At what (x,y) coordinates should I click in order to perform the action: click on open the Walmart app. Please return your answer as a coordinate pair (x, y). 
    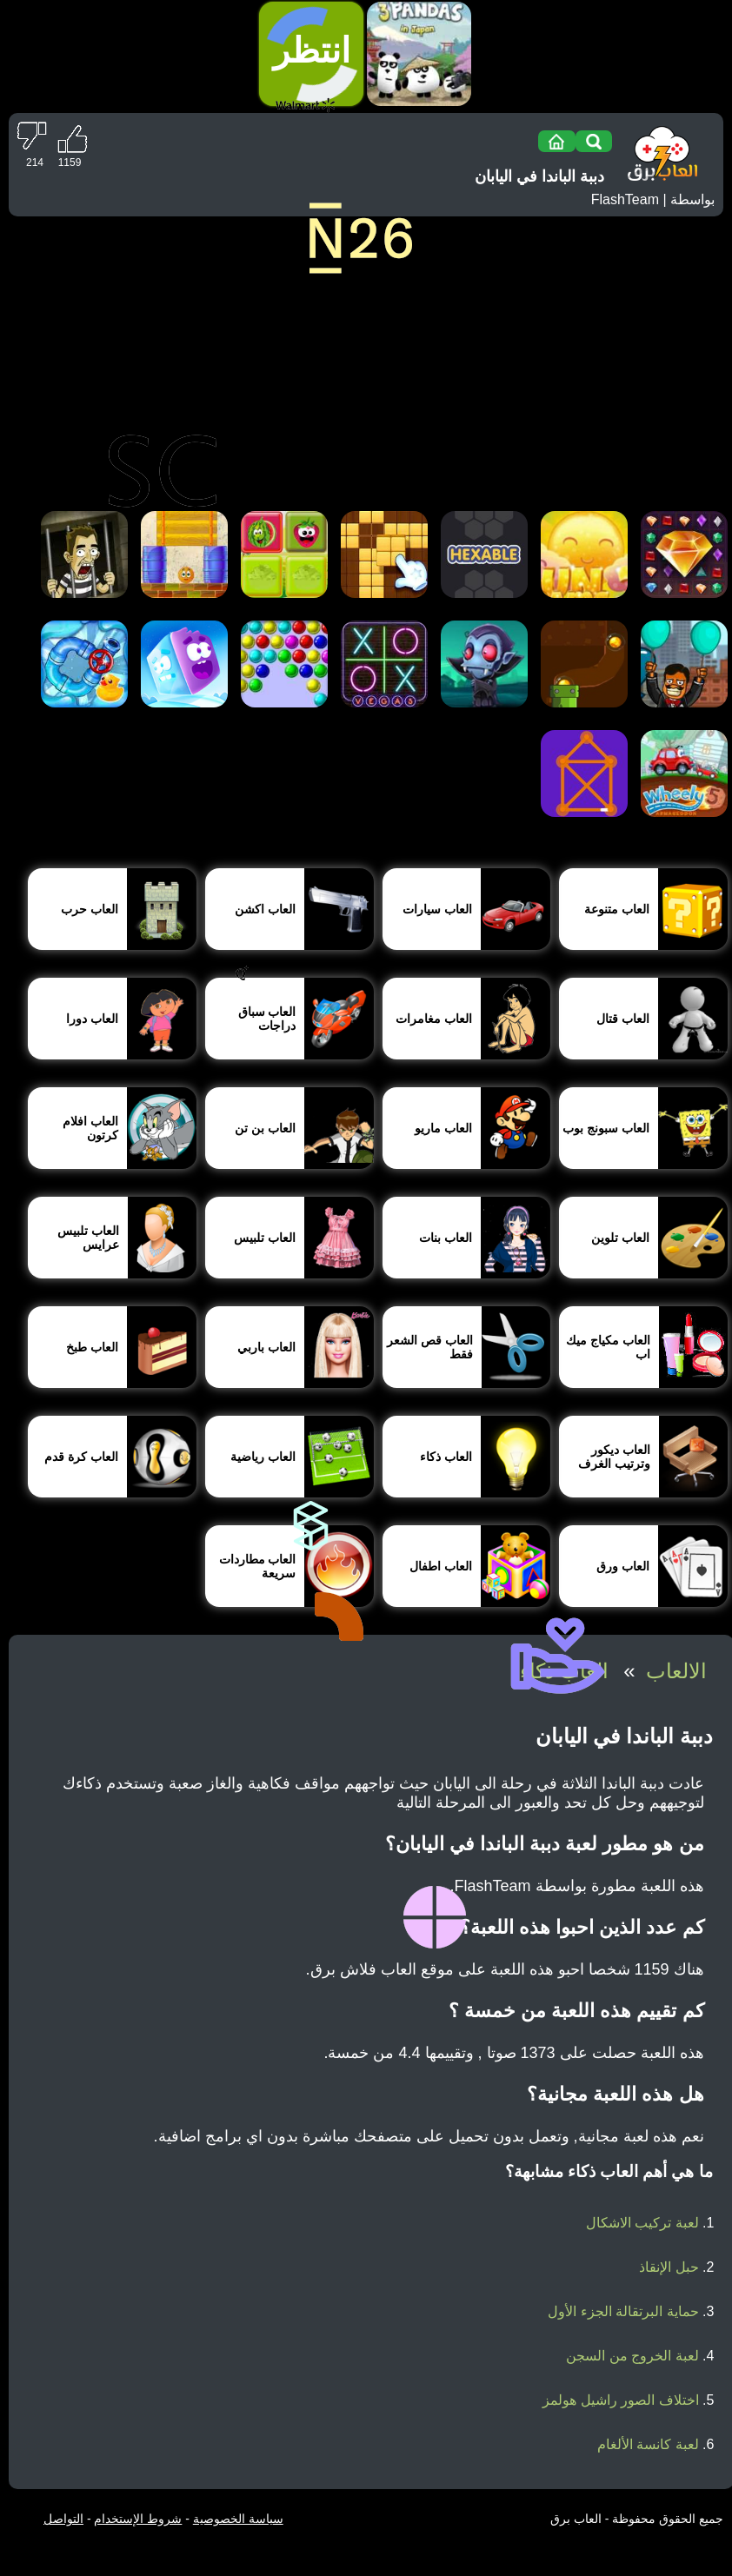
    Looking at the image, I should click on (305, 105).